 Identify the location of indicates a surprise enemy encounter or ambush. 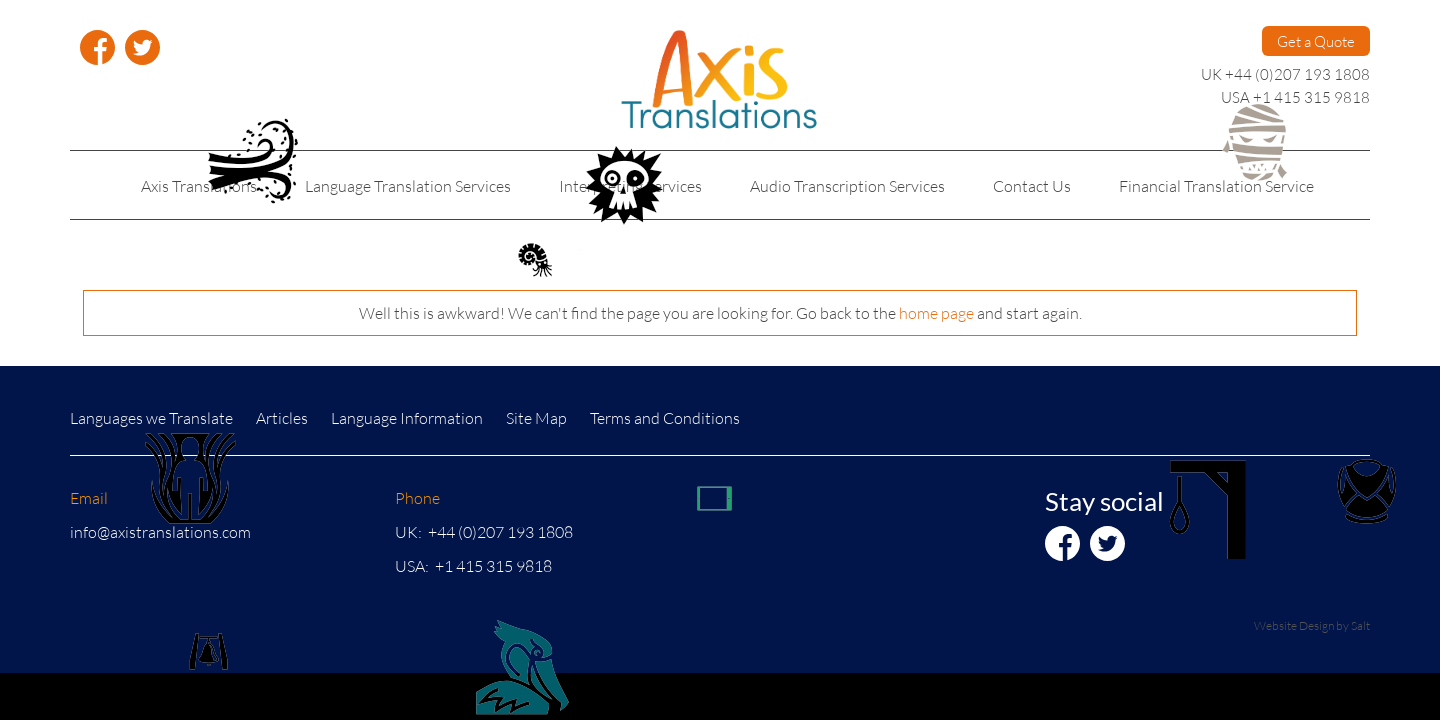
(624, 185).